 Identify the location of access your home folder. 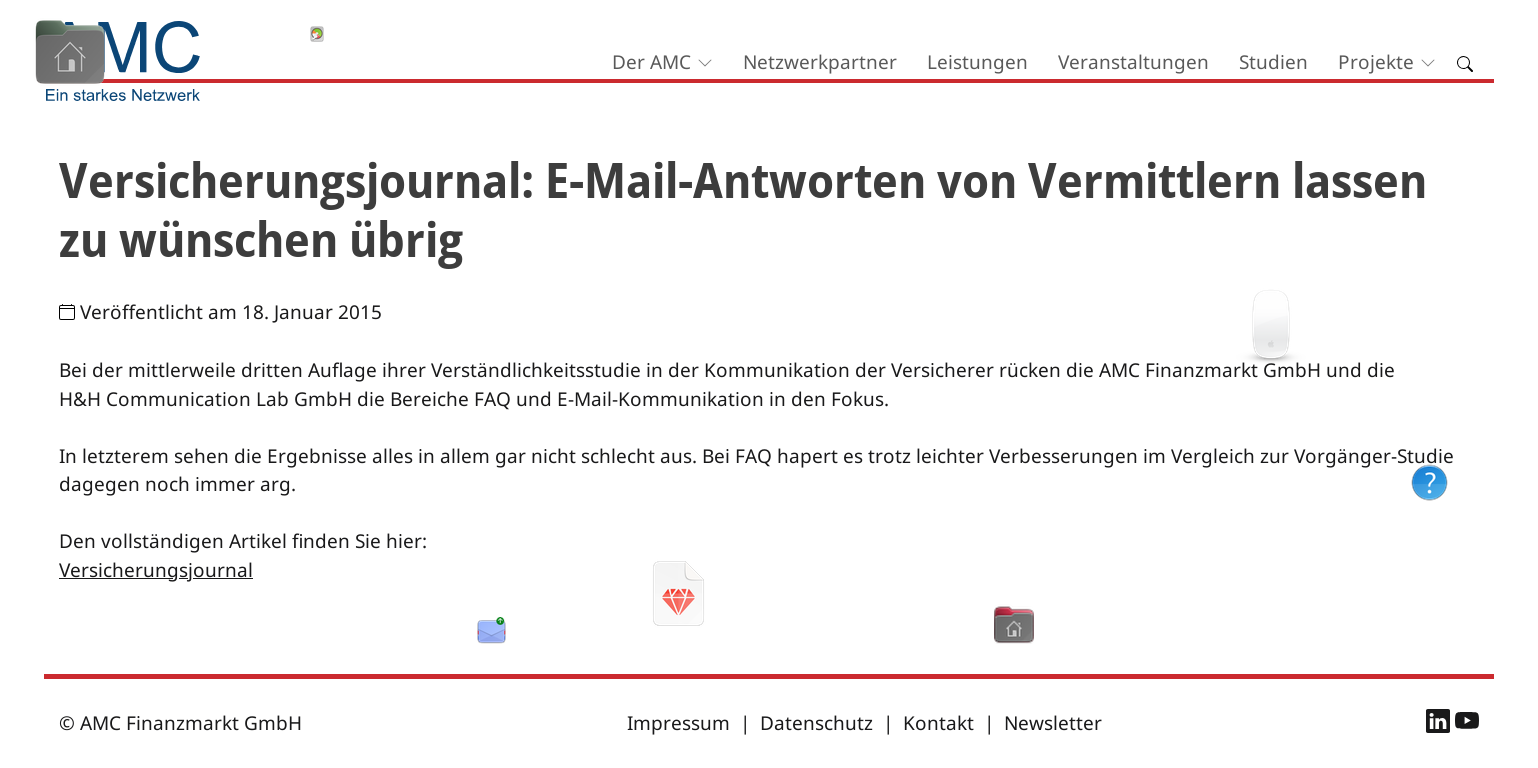
(1014, 624).